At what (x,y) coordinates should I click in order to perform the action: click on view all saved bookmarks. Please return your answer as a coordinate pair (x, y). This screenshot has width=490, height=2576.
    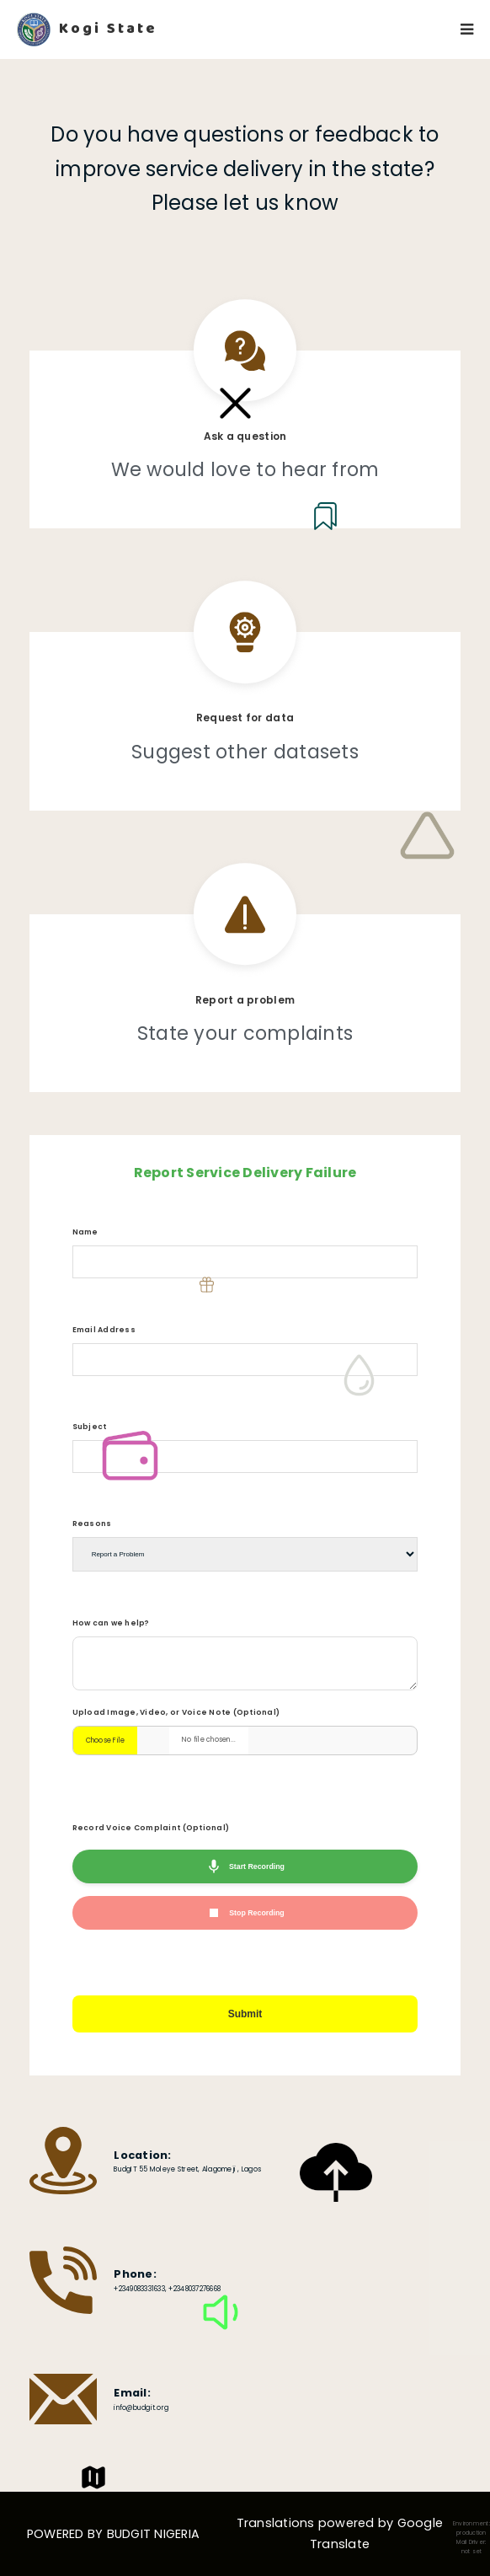
    Looking at the image, I should click on (325, 516).